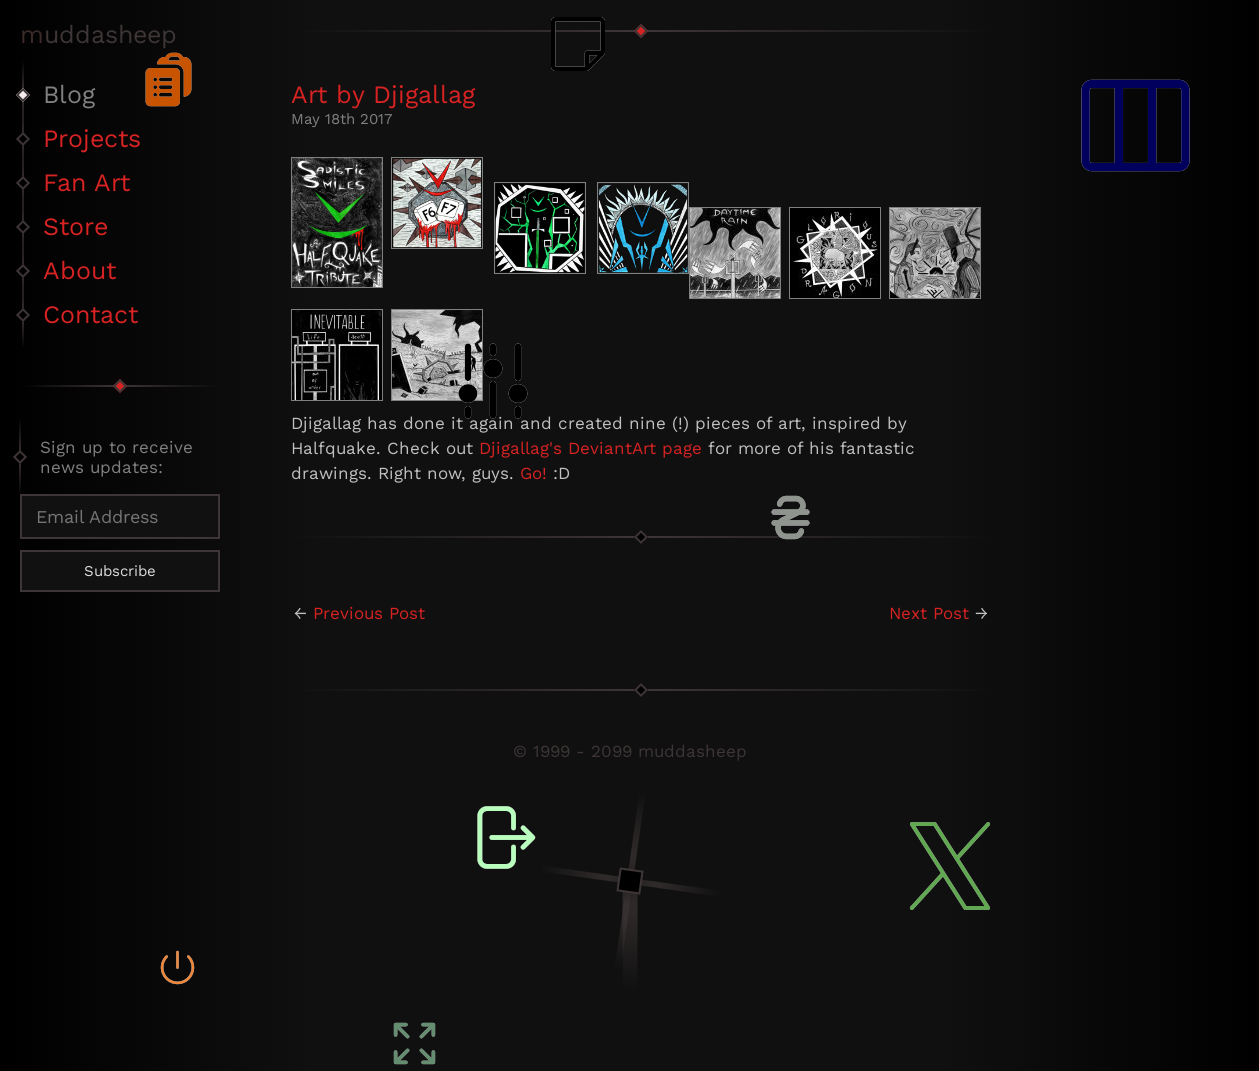 The height and width of the screenshot is (1071, 1259). What do you see at coordinates (1135, 125) in the screenshot?
I see `switch to column view layout` at bounding box center [1135, 125].